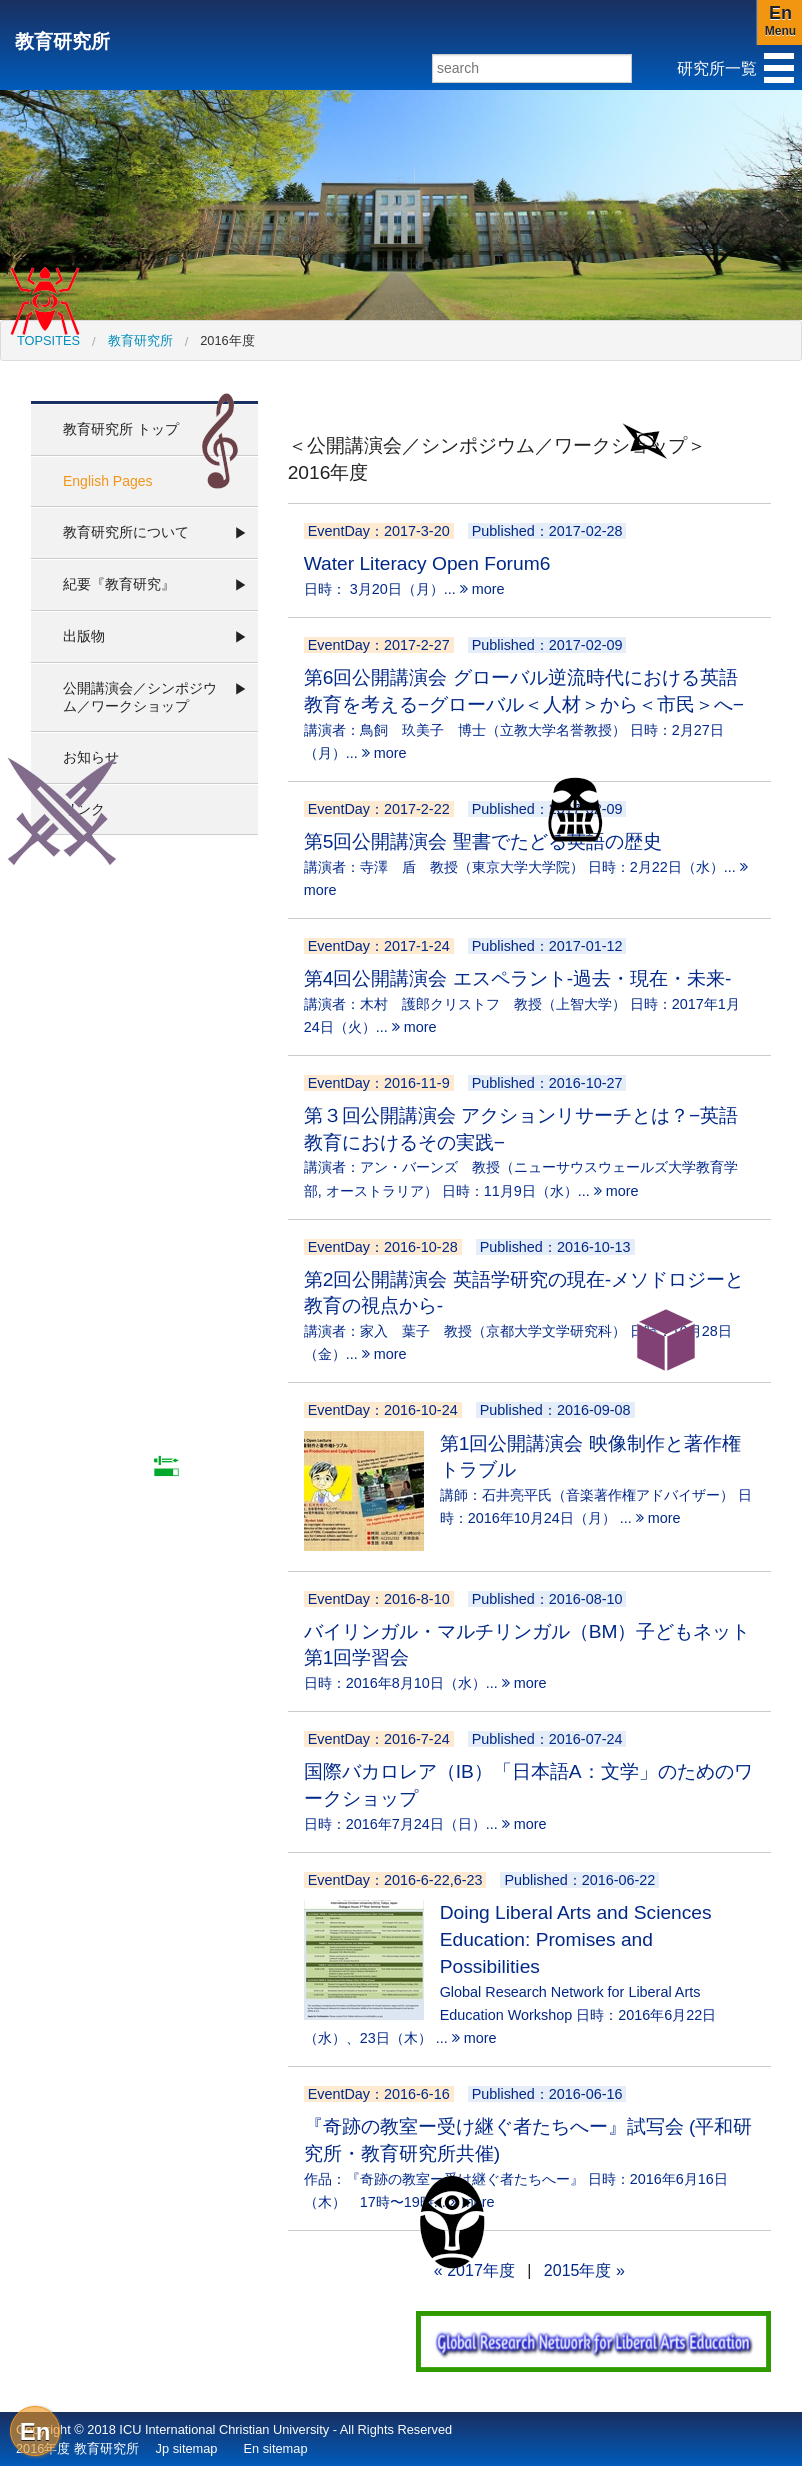  What do you see at coordinates (453, 2222) in the screenshot?
I see `activate mystical vision or special sight ability` at bounding box center [453, 2222].